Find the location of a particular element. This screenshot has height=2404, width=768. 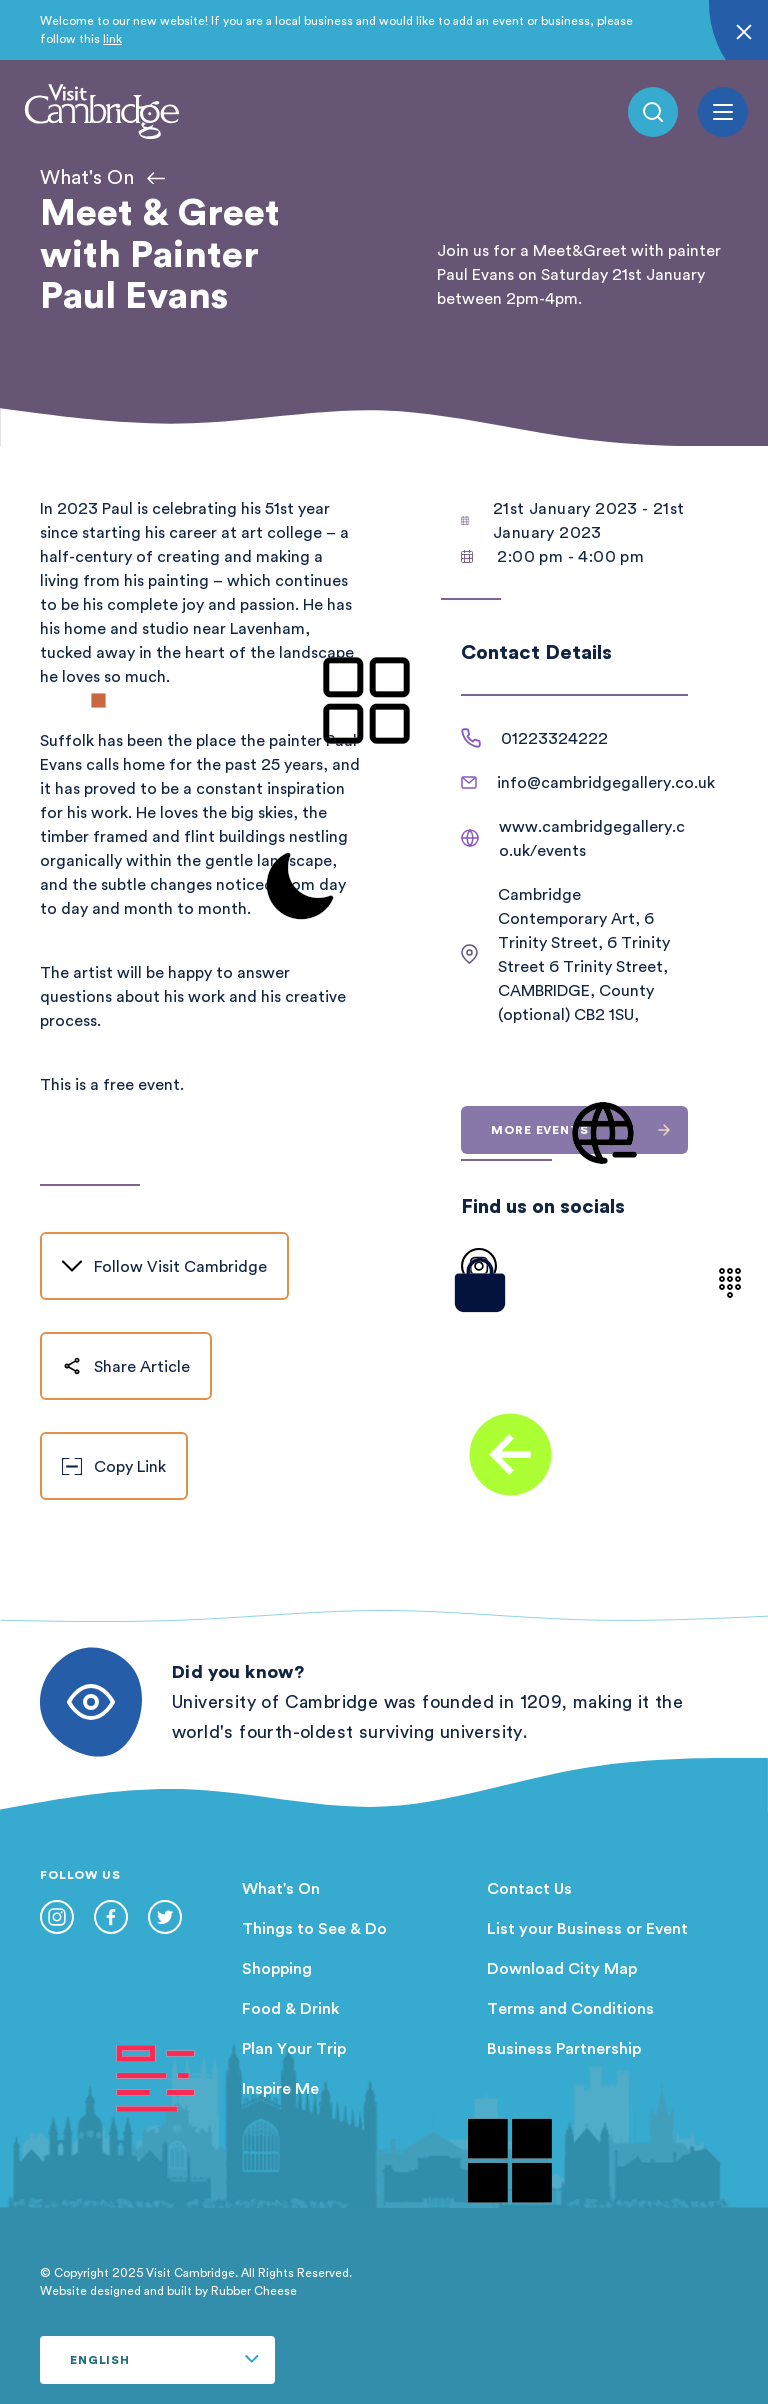

open the phone dialer is located at coordinates (730, 1283).